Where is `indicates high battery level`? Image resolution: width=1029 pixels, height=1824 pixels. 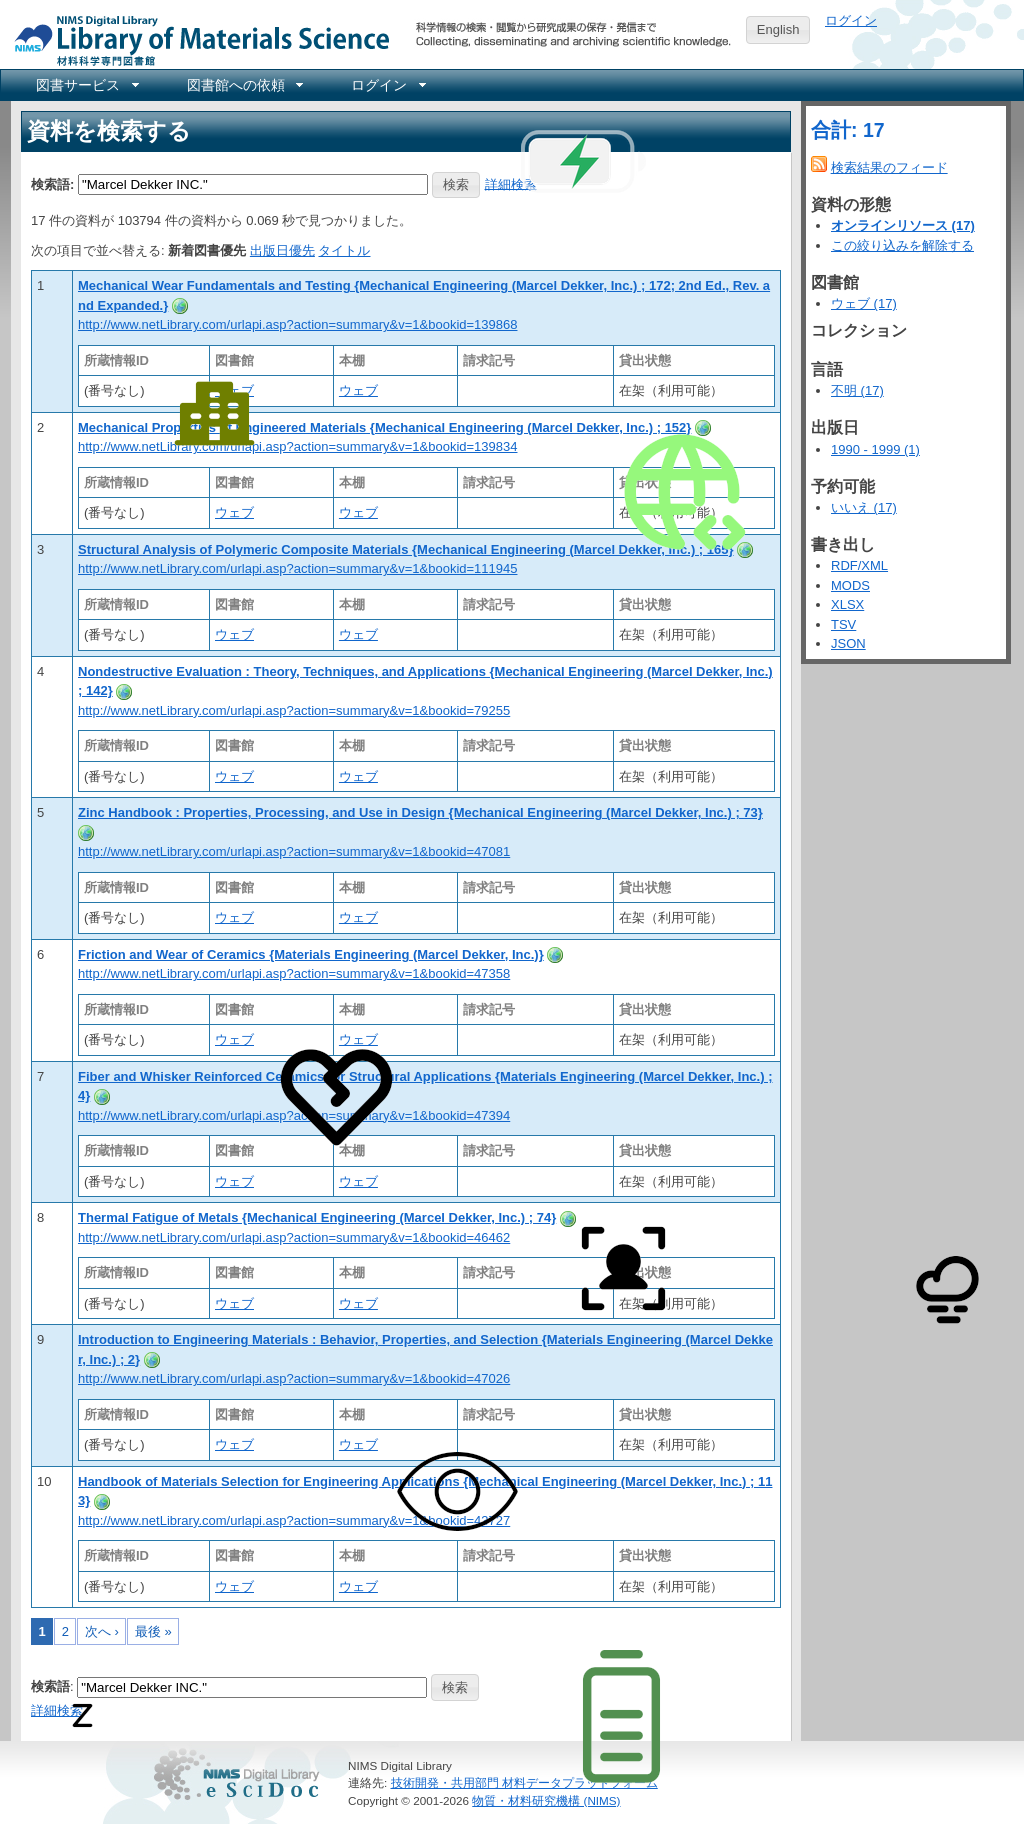 indicates high battery level is located at coordinates (621, 1718).